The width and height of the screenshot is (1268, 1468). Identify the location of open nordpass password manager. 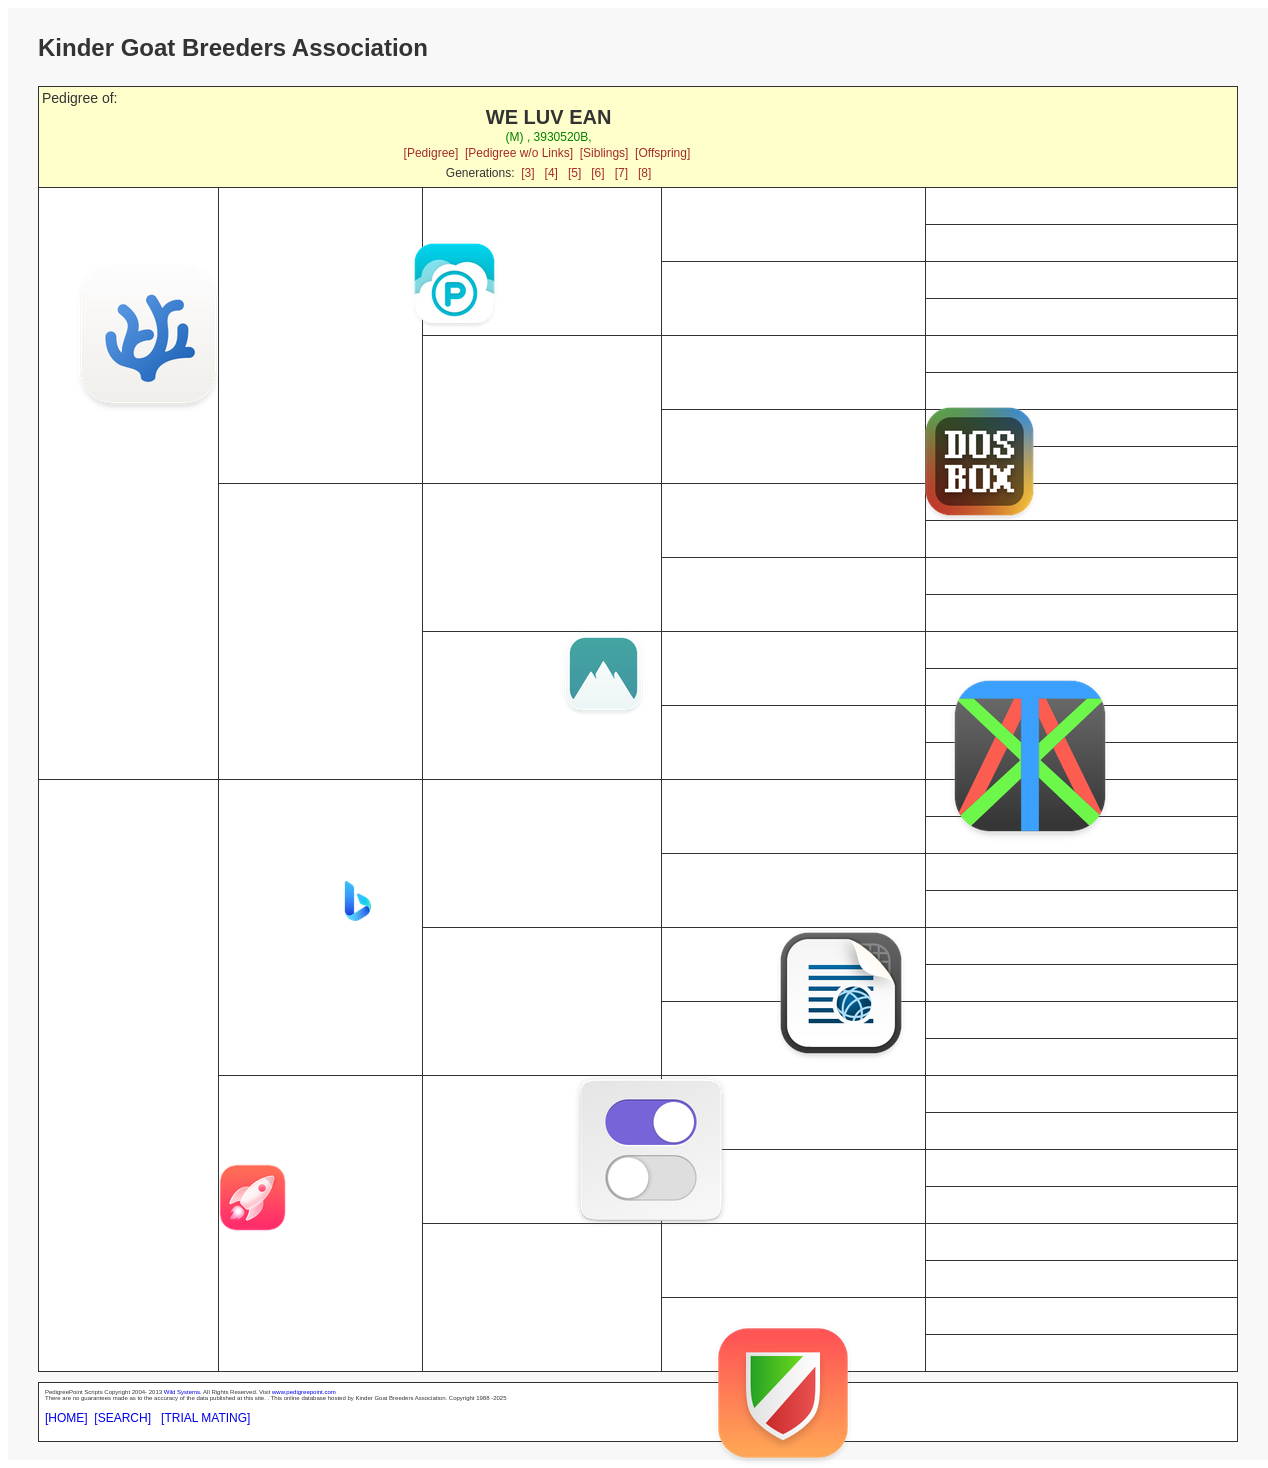
(603, 671).